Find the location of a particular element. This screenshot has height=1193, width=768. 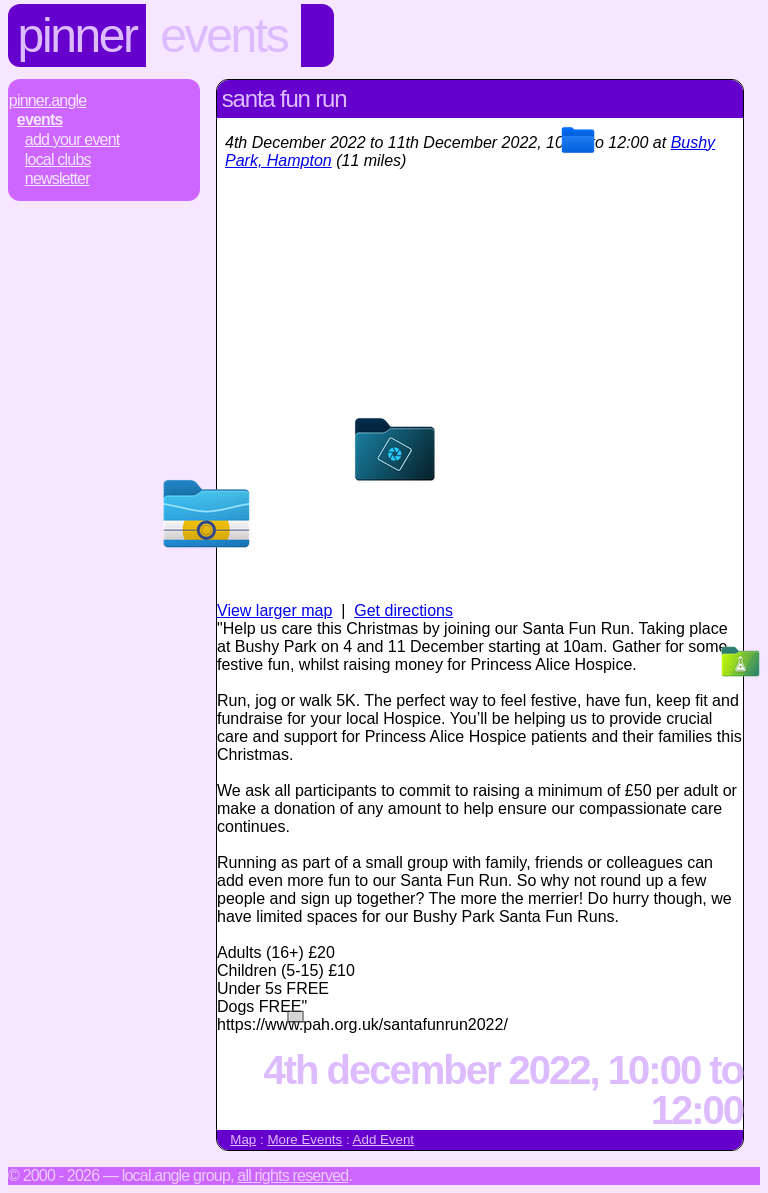

open folder containing files or documents is located at coordinates (578, 140).